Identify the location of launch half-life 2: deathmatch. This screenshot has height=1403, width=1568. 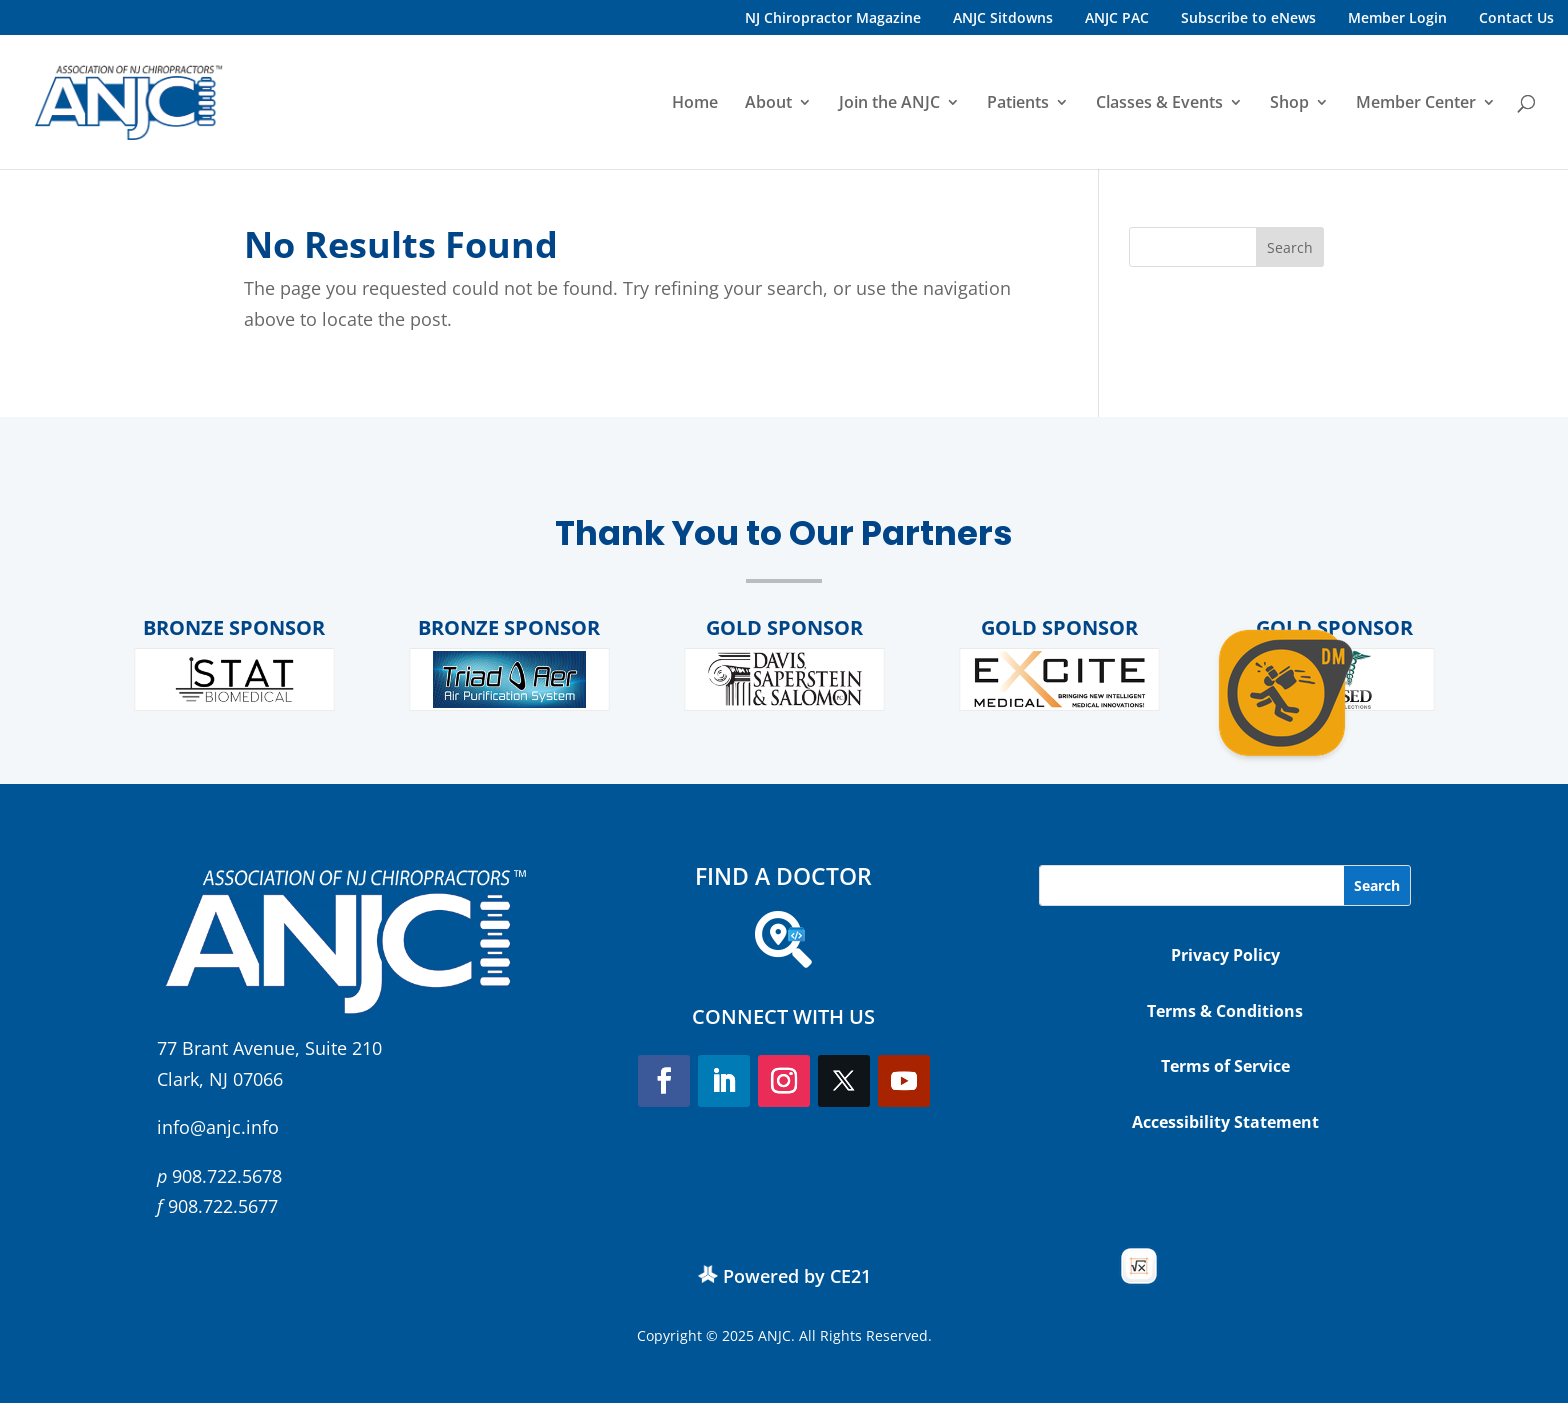
(1282, 693).